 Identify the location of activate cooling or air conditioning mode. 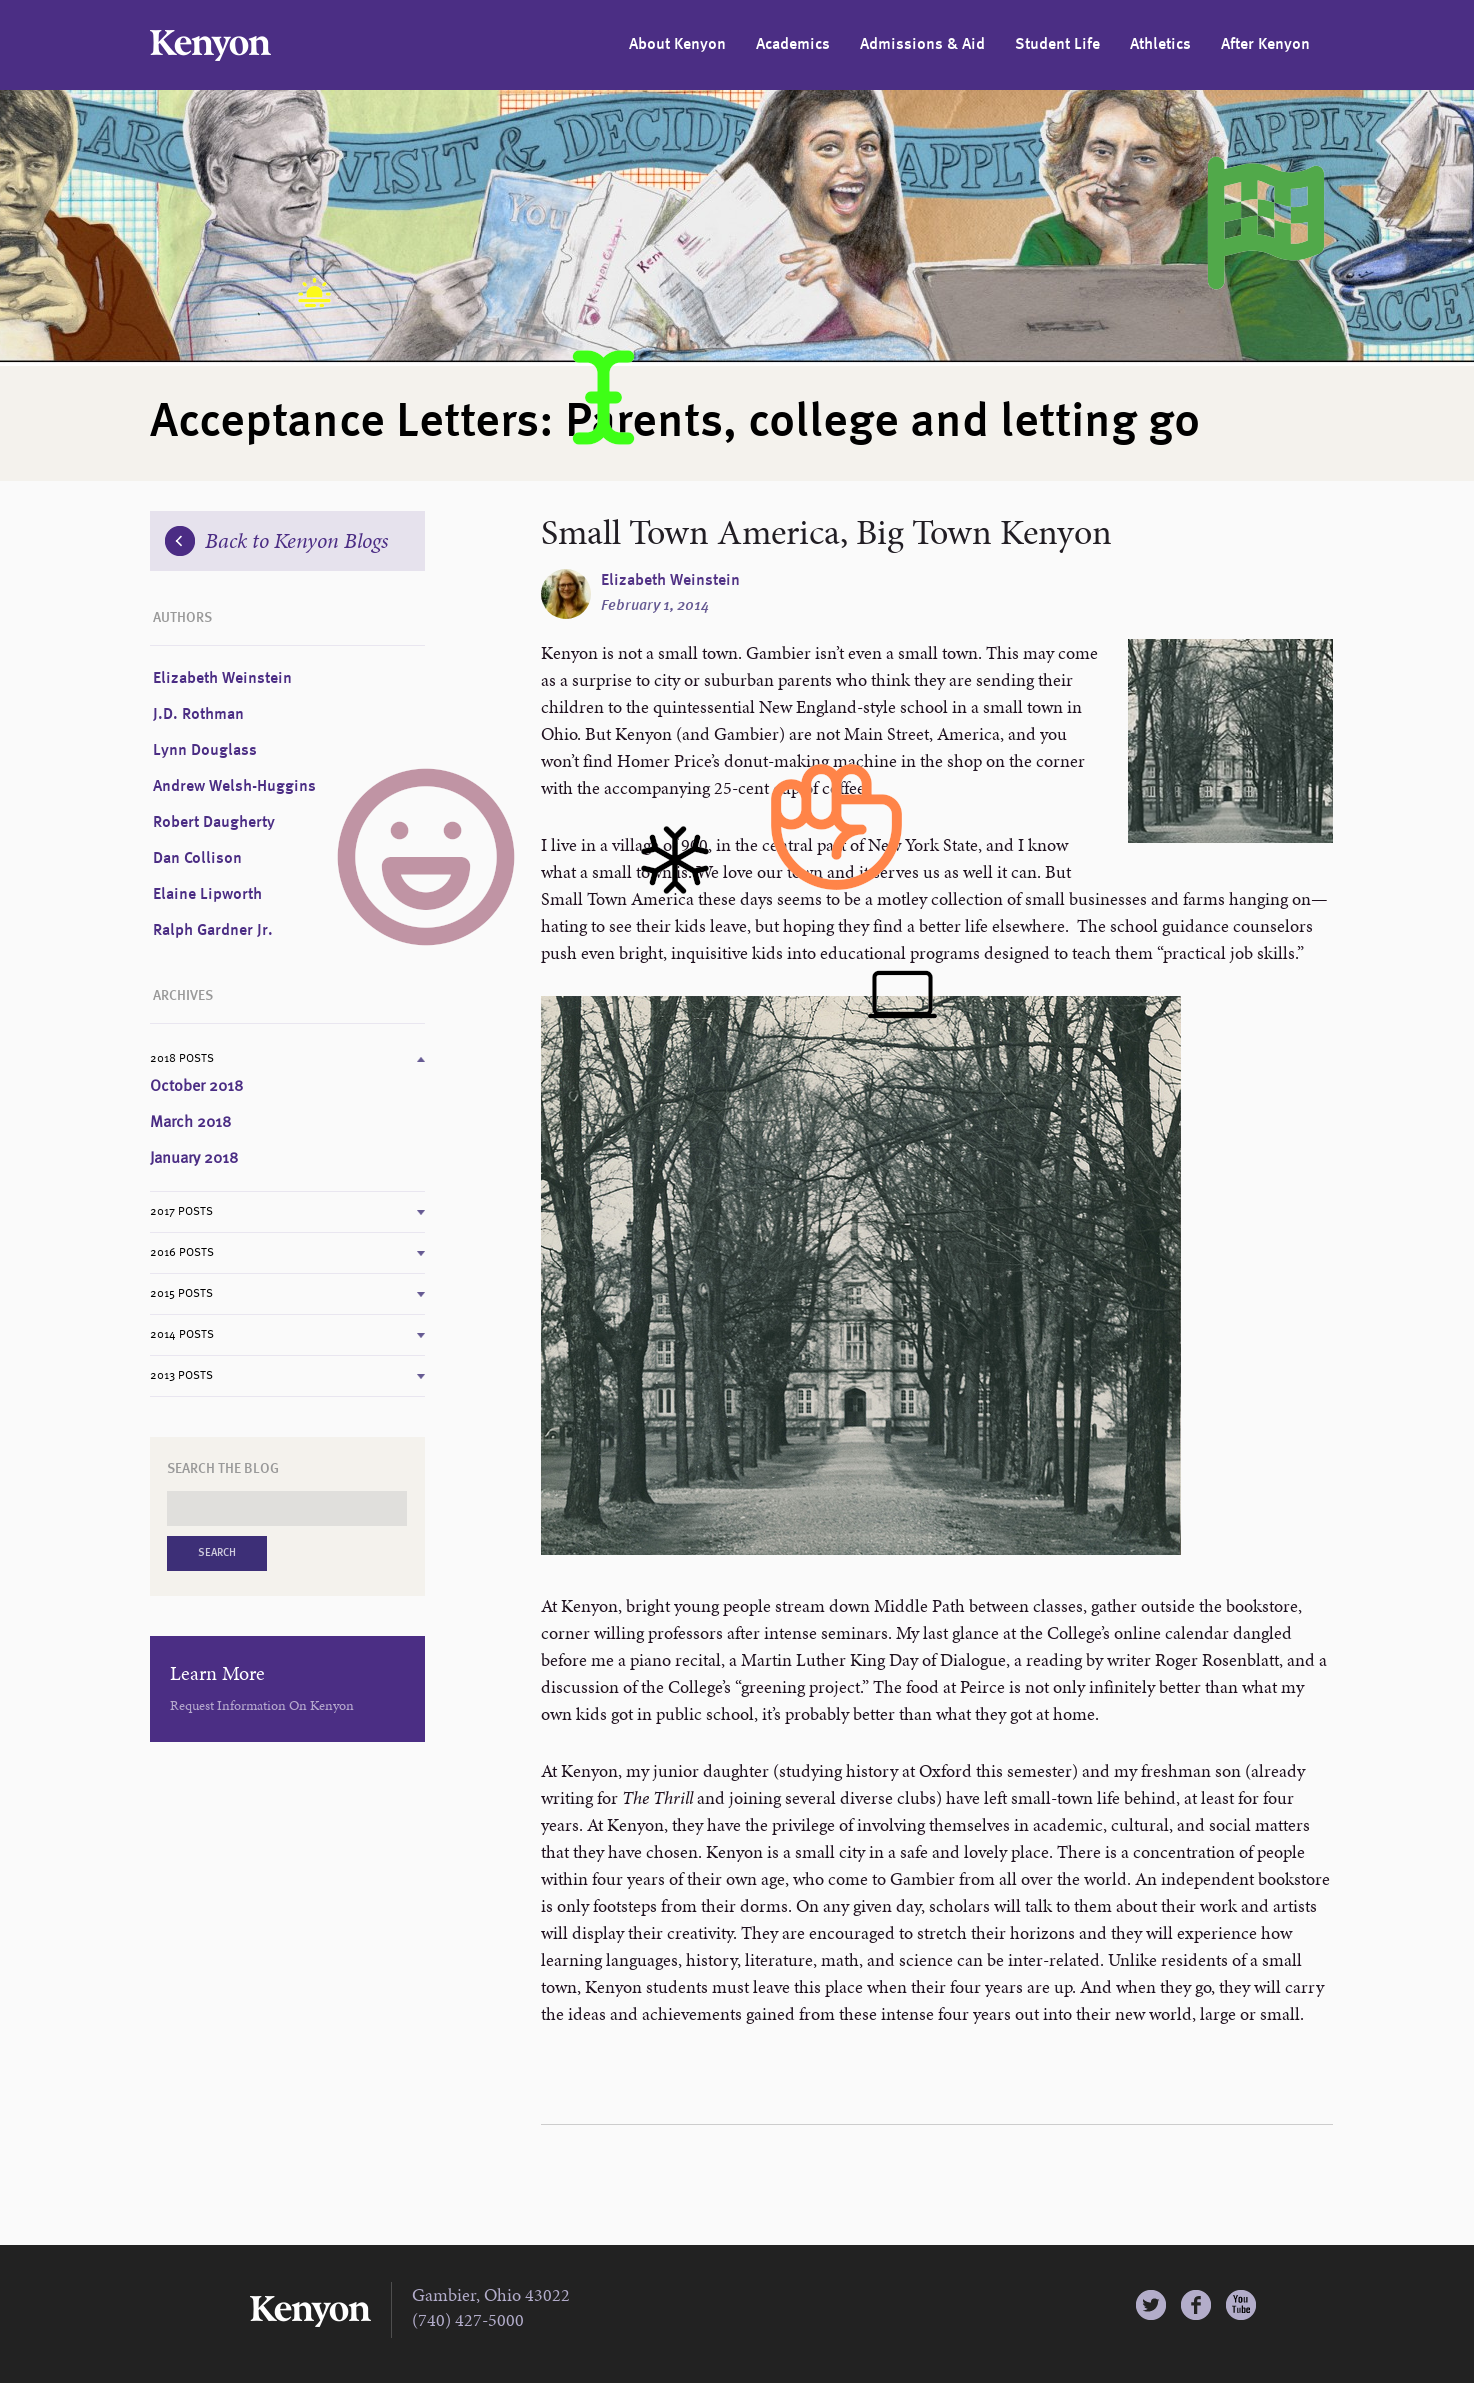
(675, 860).